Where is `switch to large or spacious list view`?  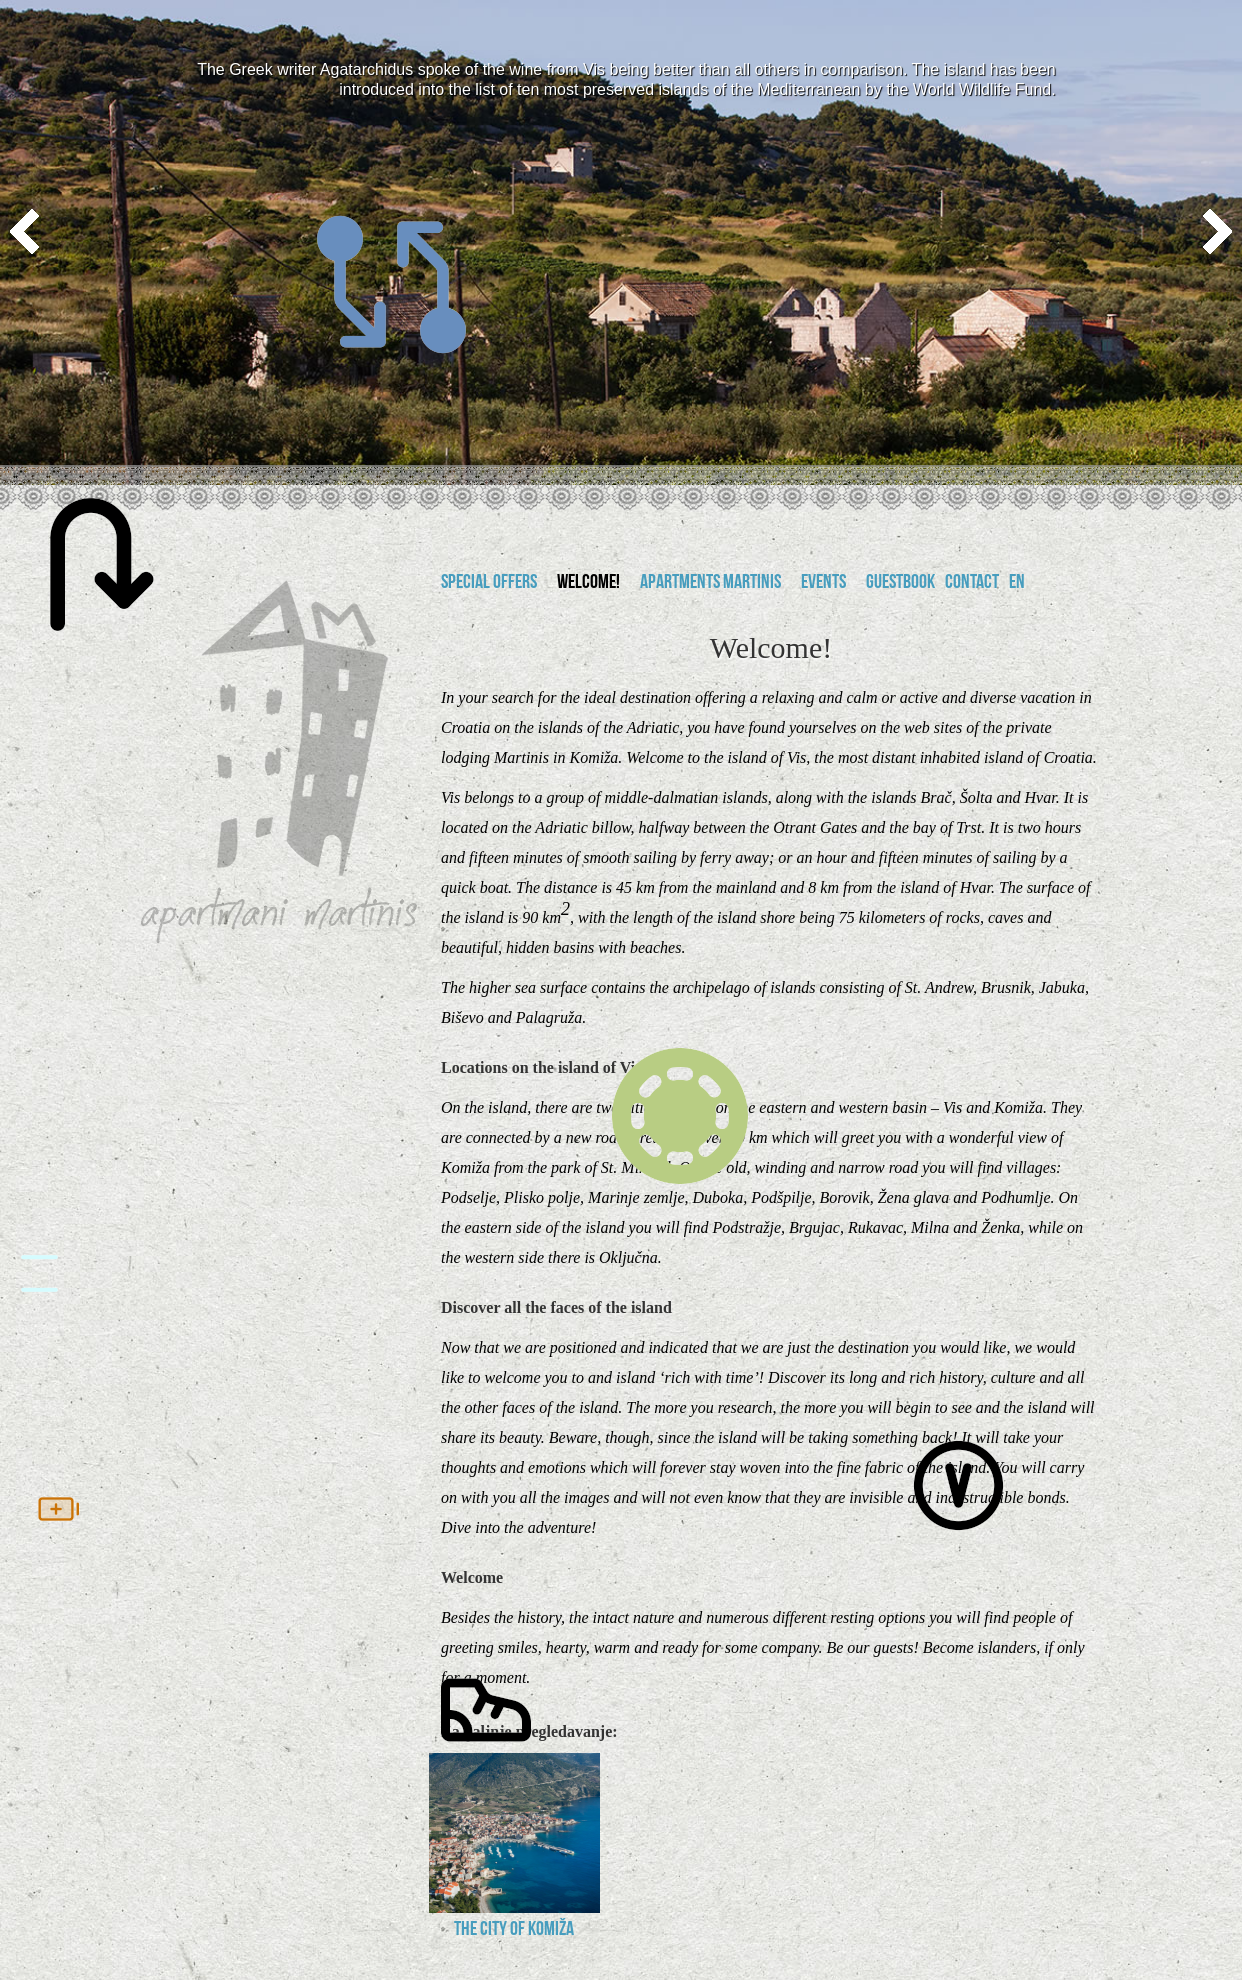 switch to large or spacious list view is located at coordinates (39, 1273).